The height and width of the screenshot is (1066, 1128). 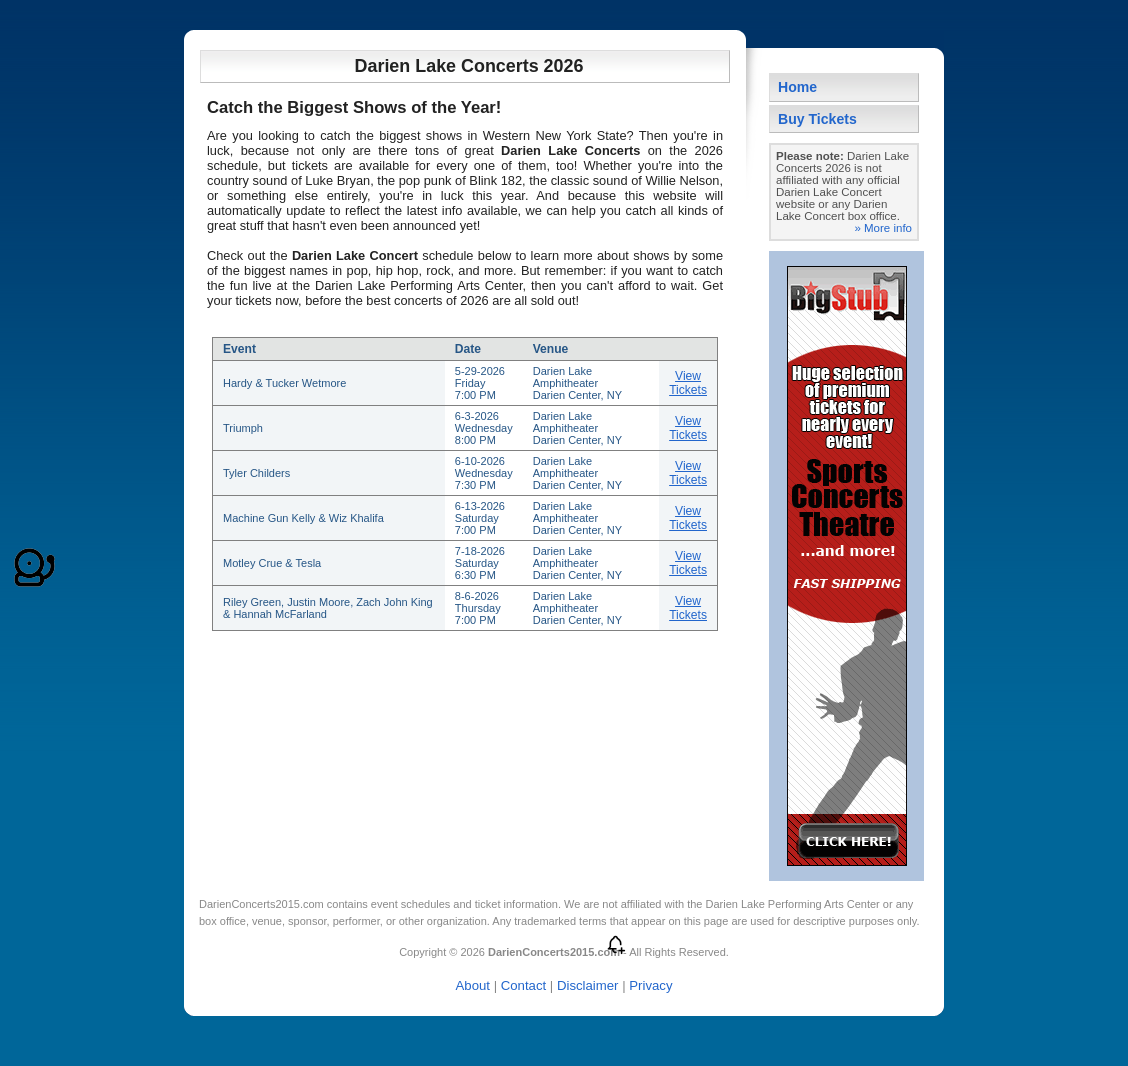 What do you see at coordinates (615, 944) in the screenshot?
I see `add a new notification or alert` at bounding box center [615, 944].